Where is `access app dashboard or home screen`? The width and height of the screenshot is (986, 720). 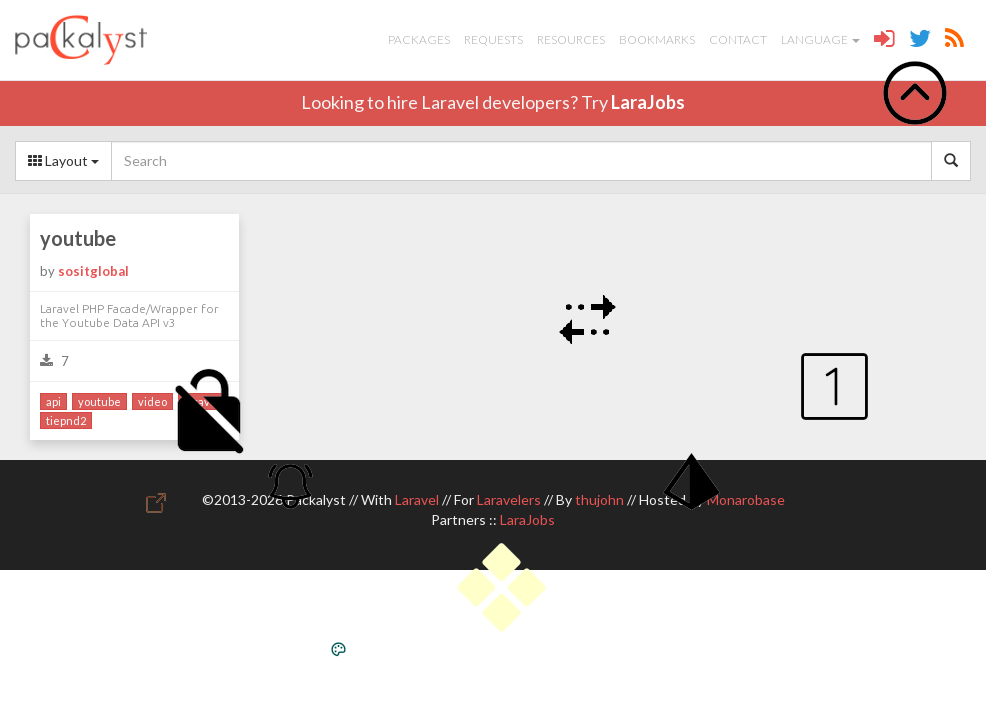
access app dashboard or home screen is located at coordinates (501, 587).